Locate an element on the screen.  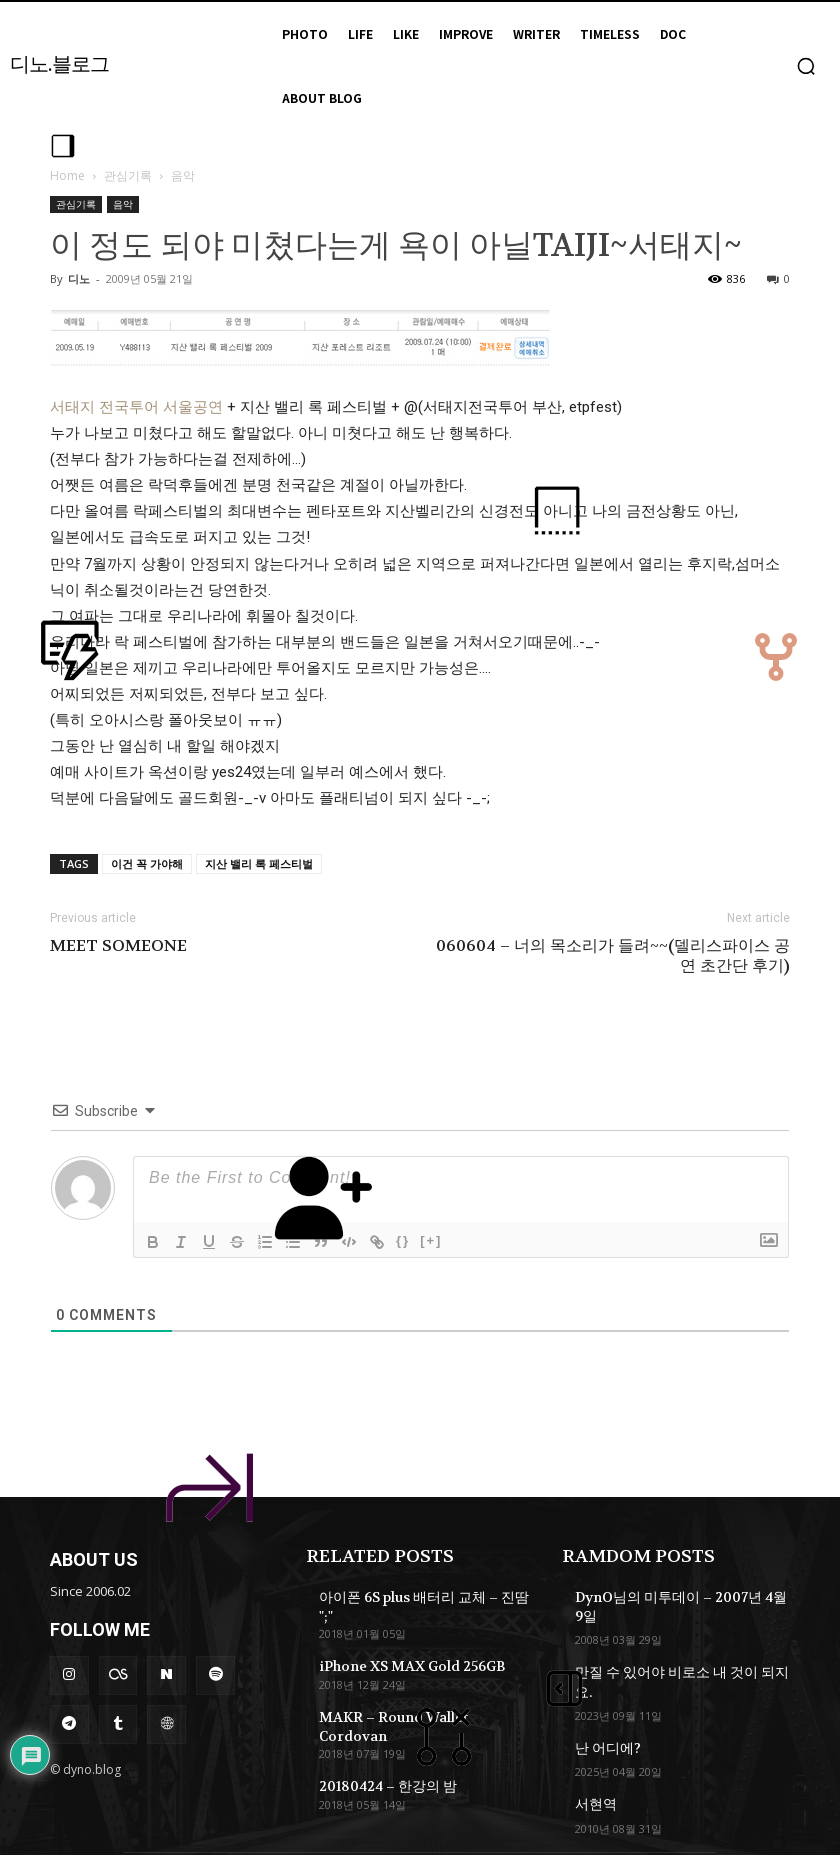
move activity bar to the right side of the layout is located at coordinates (63, 146).